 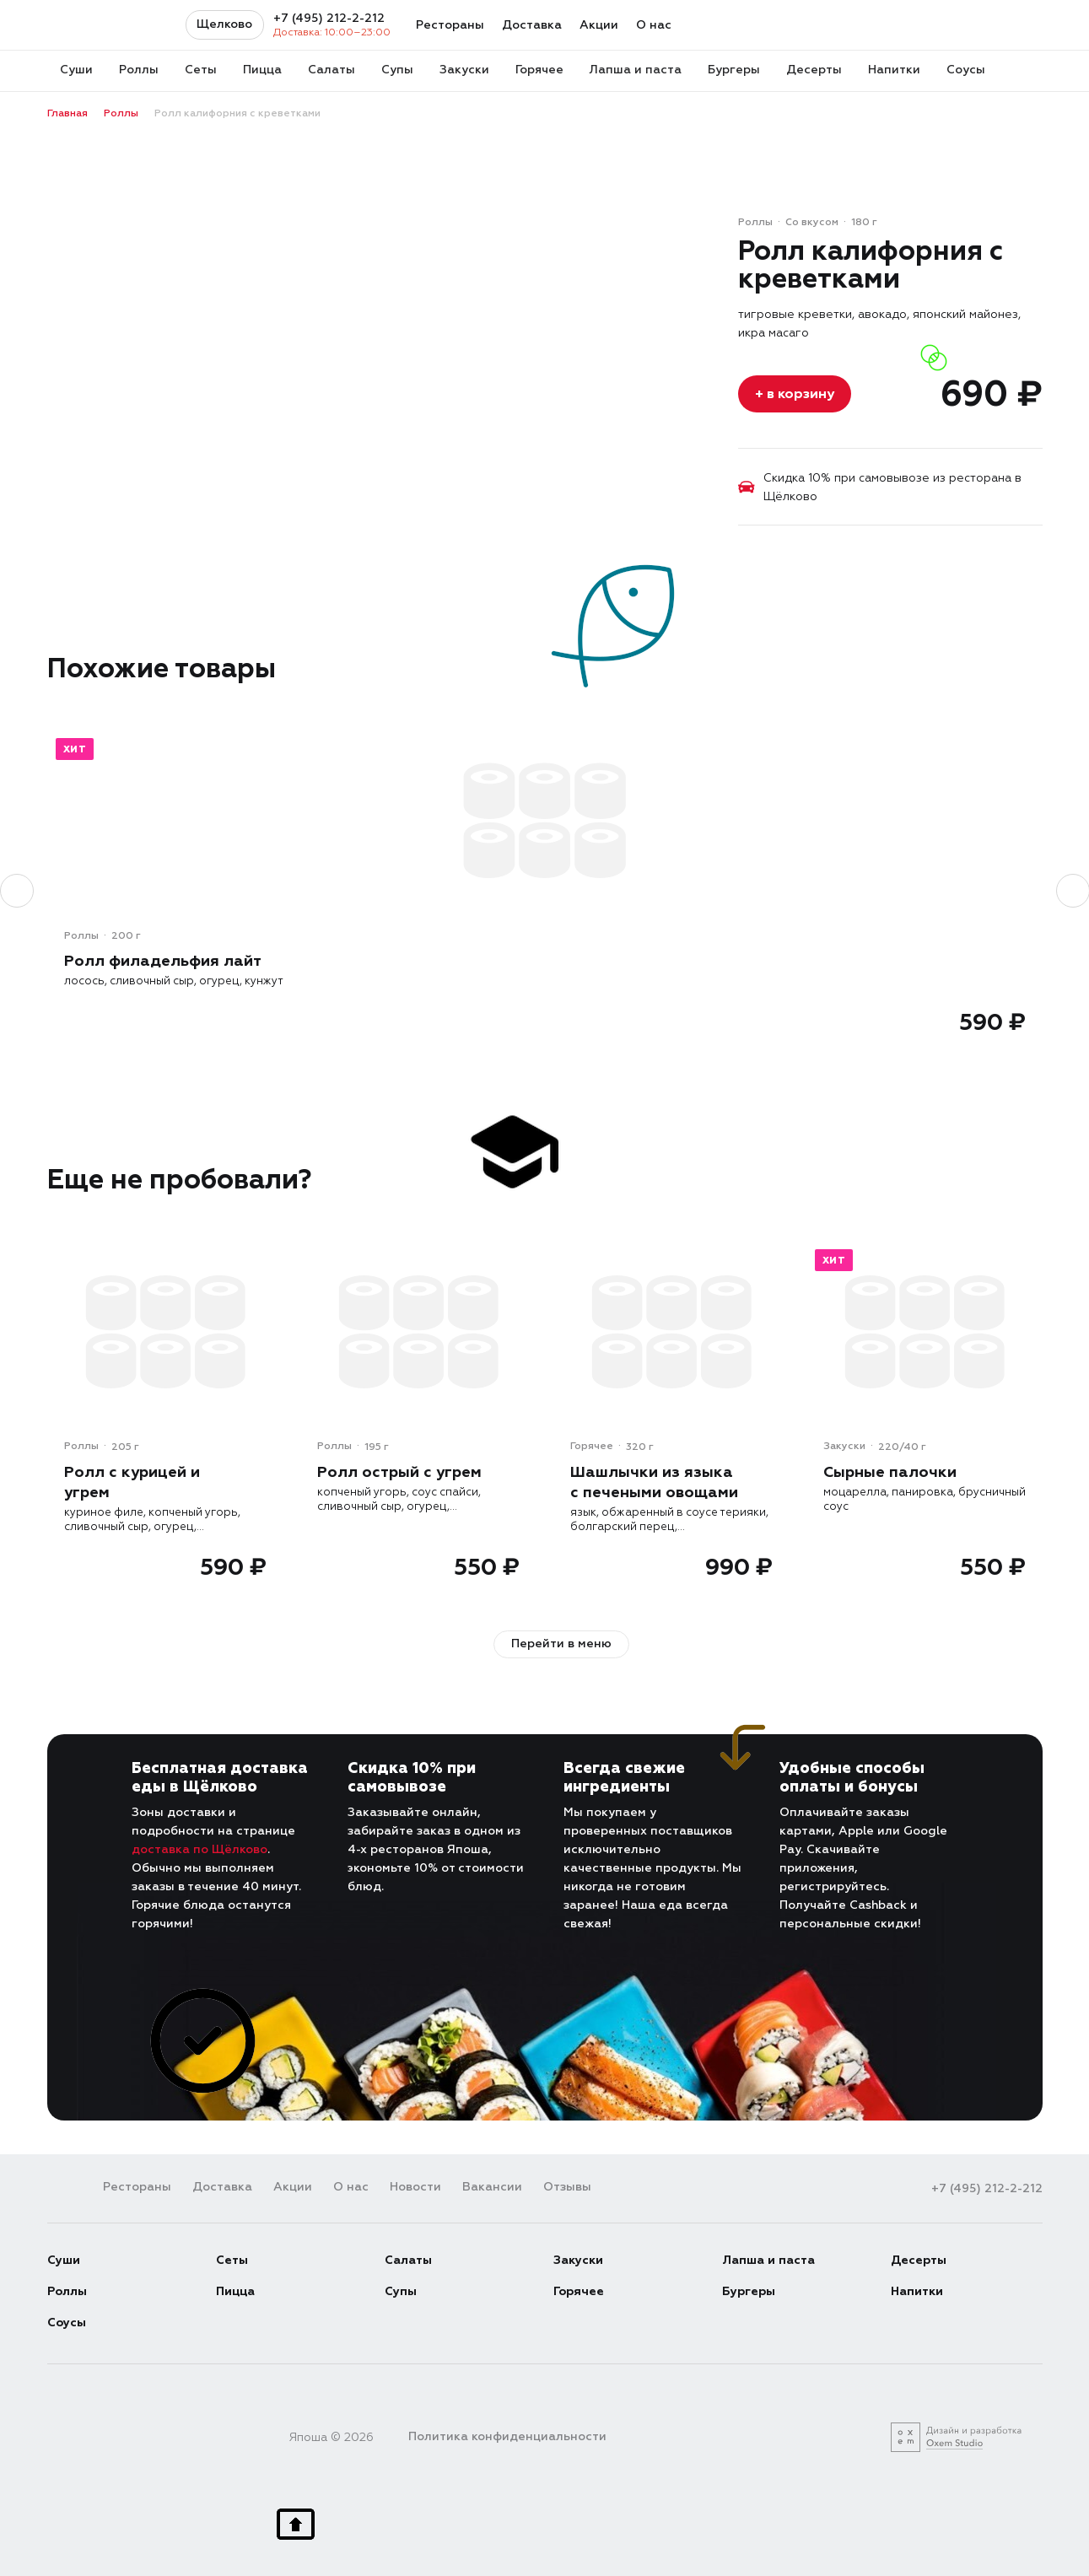 What do you see at coordinates (617, 622) in the screenshot?
I see `access fishing or marine-related features` at bounding box center [617, 622].